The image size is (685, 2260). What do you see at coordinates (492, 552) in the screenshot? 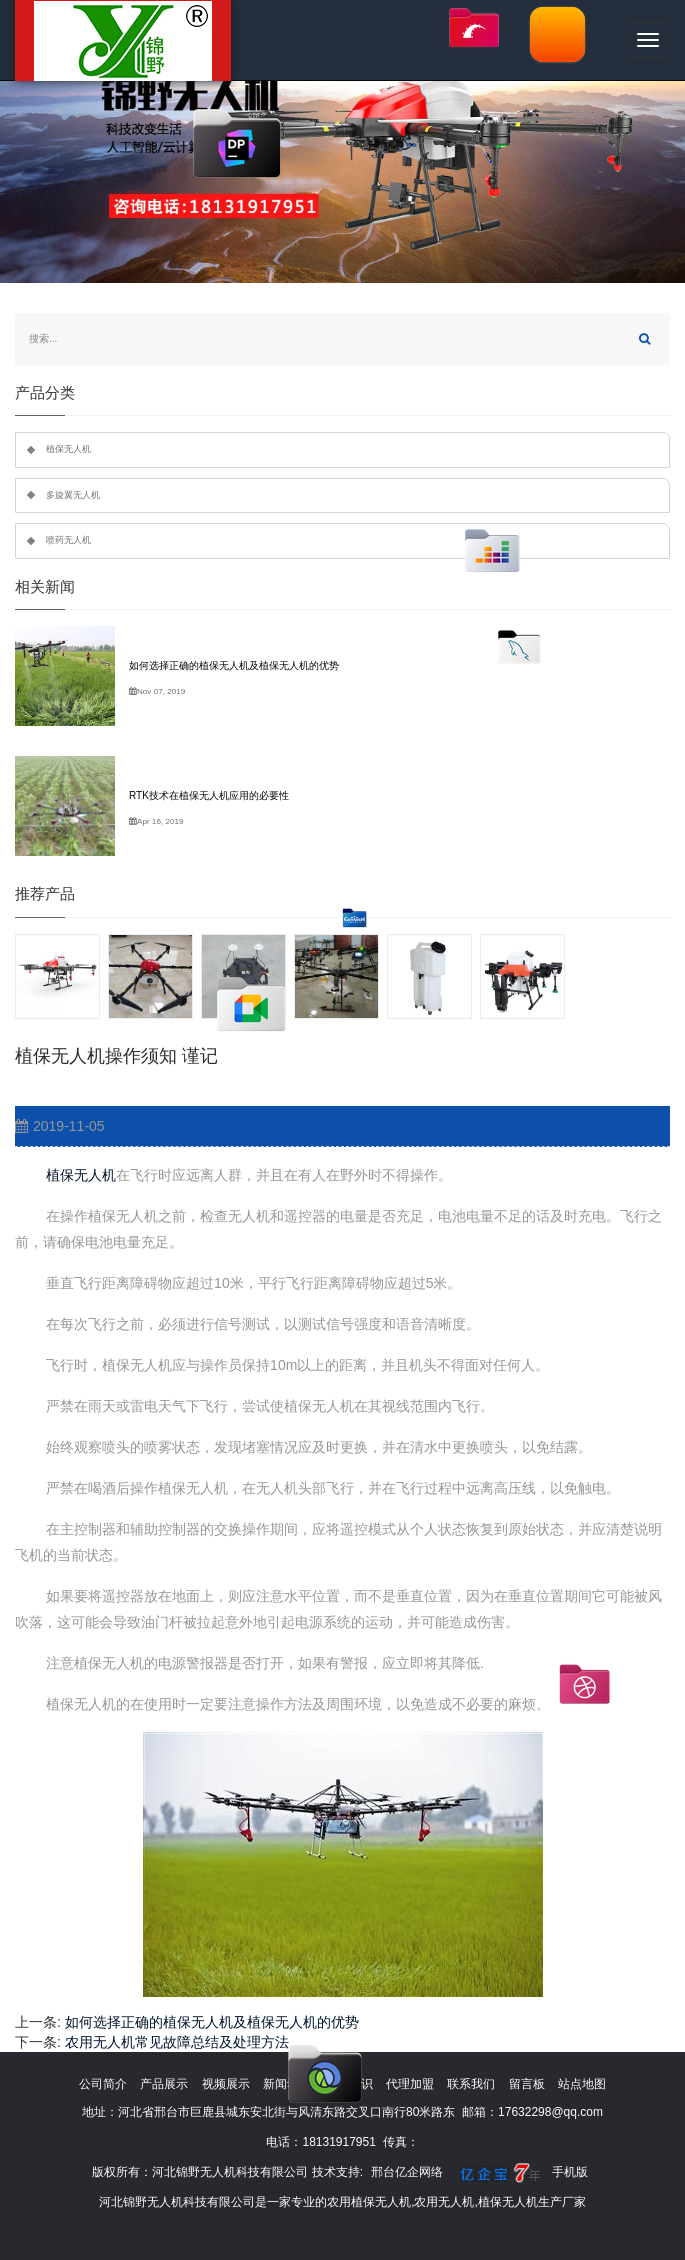
I see `open deezer music folder` at bounding box center [492, 552].